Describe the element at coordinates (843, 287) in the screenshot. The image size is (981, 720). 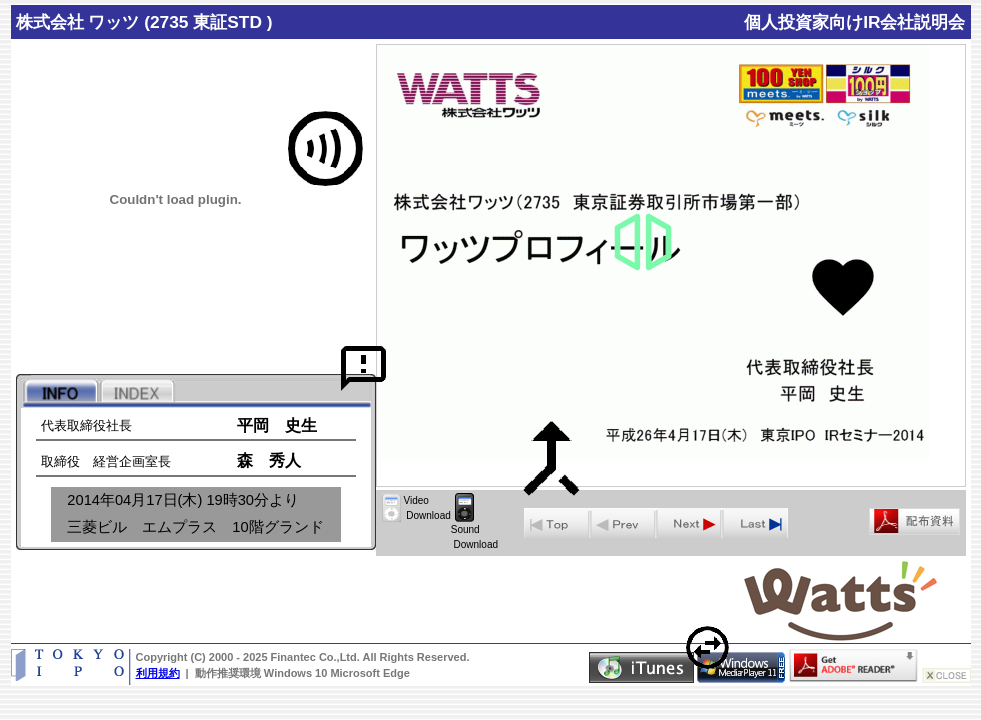
I see `add to favorites` at that location.